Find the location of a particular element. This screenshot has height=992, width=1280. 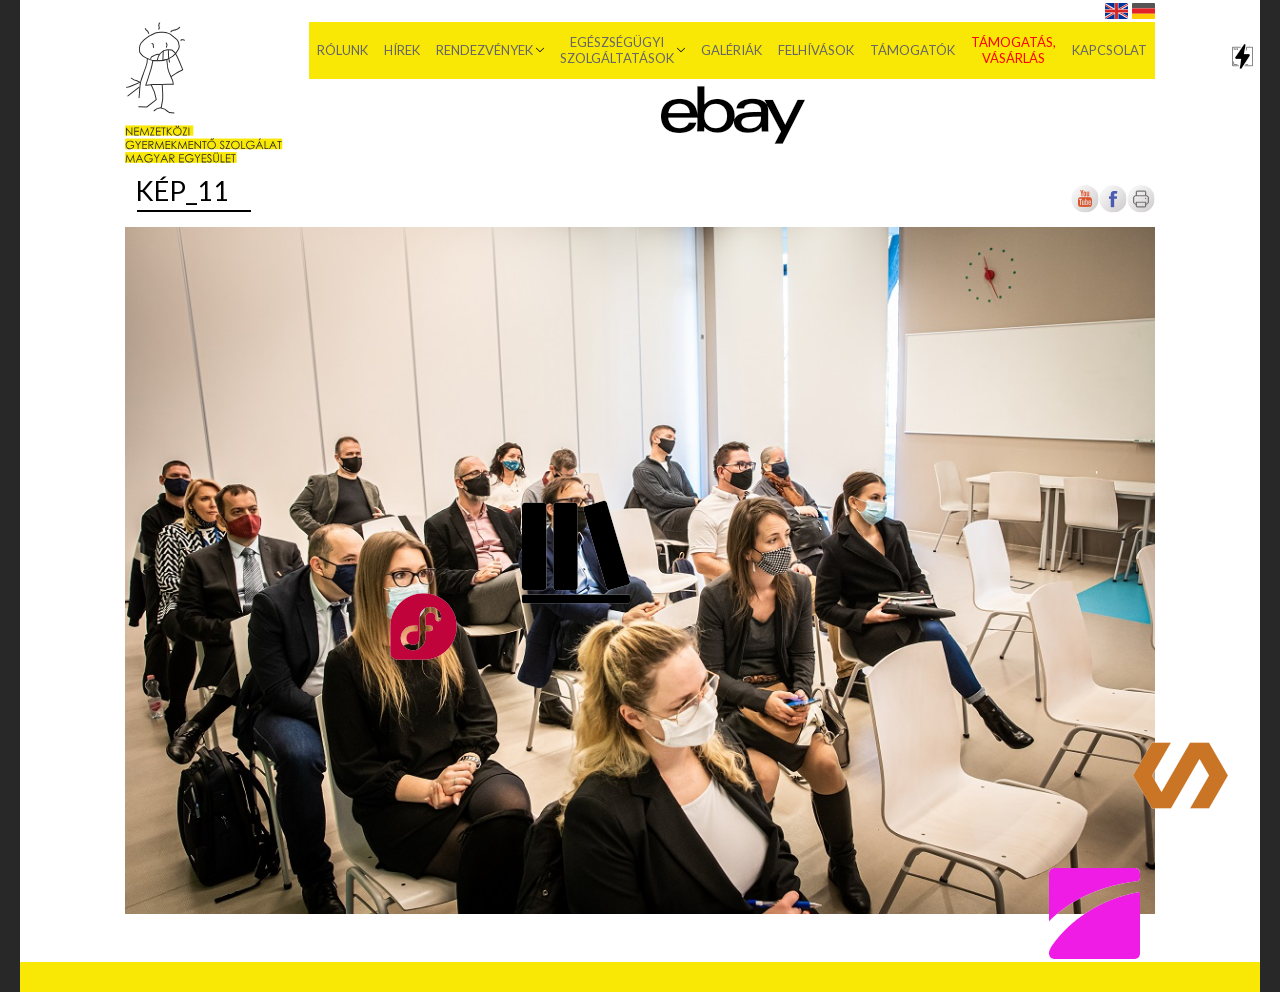

cloudflare pages logo is located at coordinates (1242, 56).